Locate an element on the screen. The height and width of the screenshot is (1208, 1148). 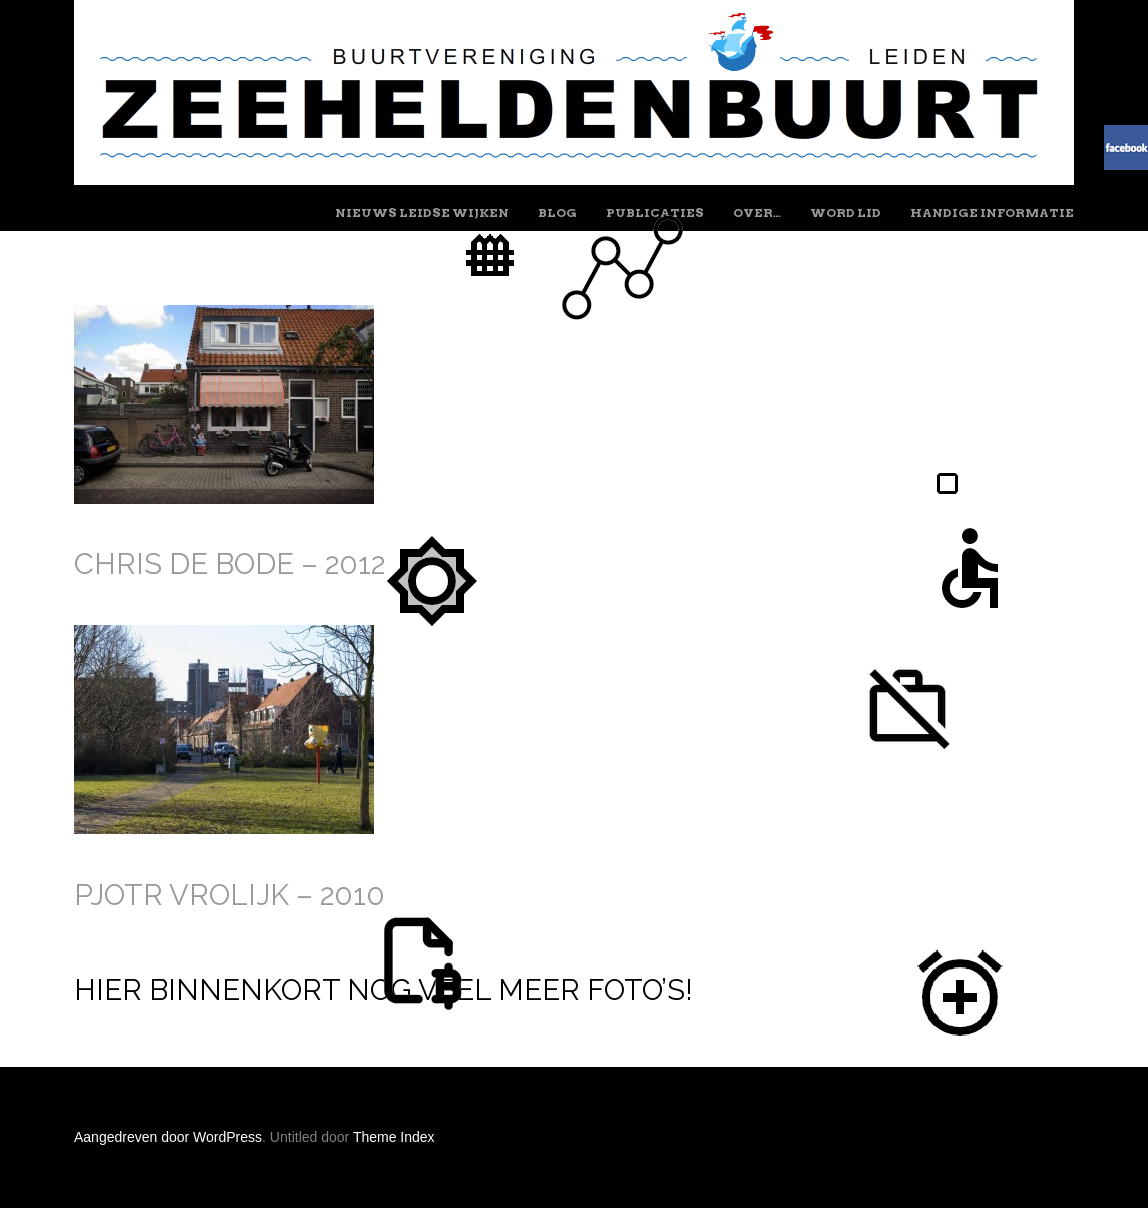
indicates wheelchair accessibility is located at coordinates (970, 568).